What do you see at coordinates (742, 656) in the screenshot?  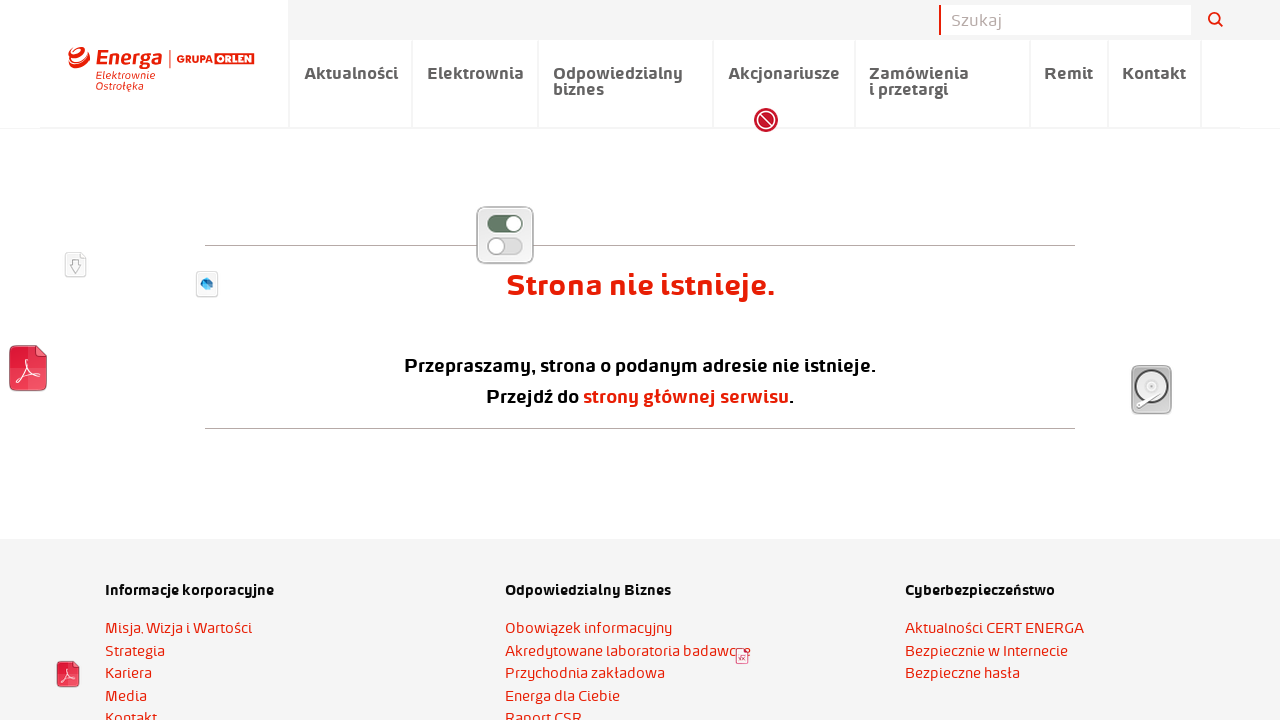 I see `a libreoffice math formula document file` at bounding box center [742, 656].